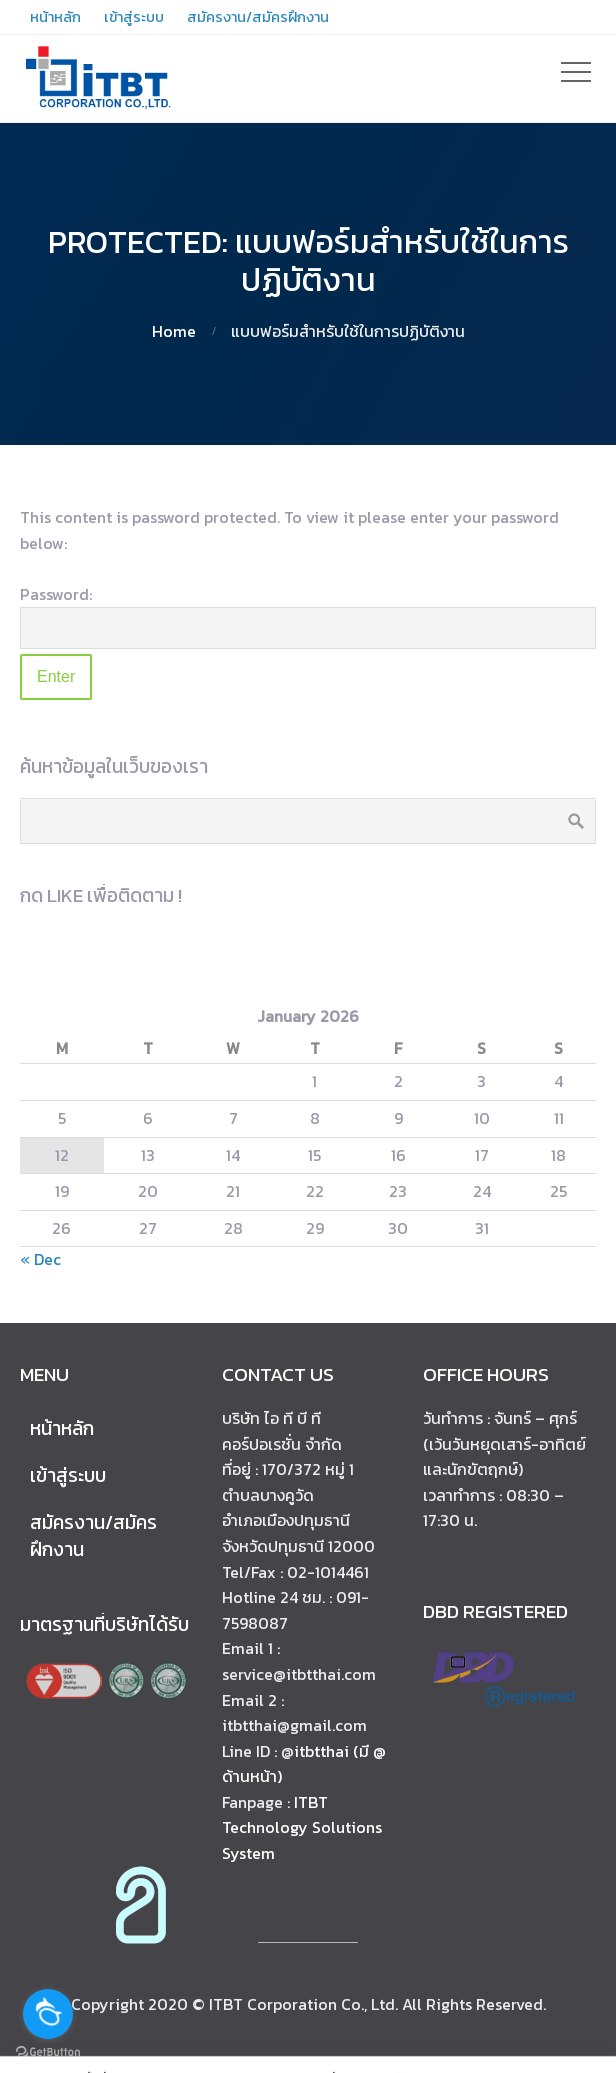 The width and height of the screenshot is (616, 2073). What do you see at coordinates (139, 1905) in the screenshot?
I see `access hotel or accommodation services` at bounding box center [139, 1905].